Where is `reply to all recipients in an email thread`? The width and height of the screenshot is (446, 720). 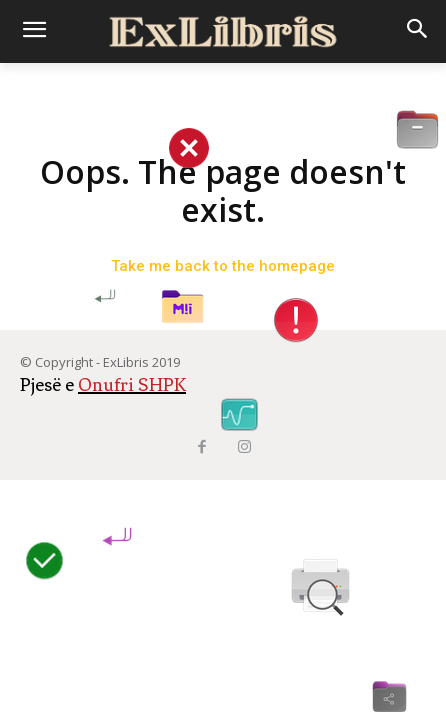
reply to all recipients in an email thread is located at coordinates (104, 294).